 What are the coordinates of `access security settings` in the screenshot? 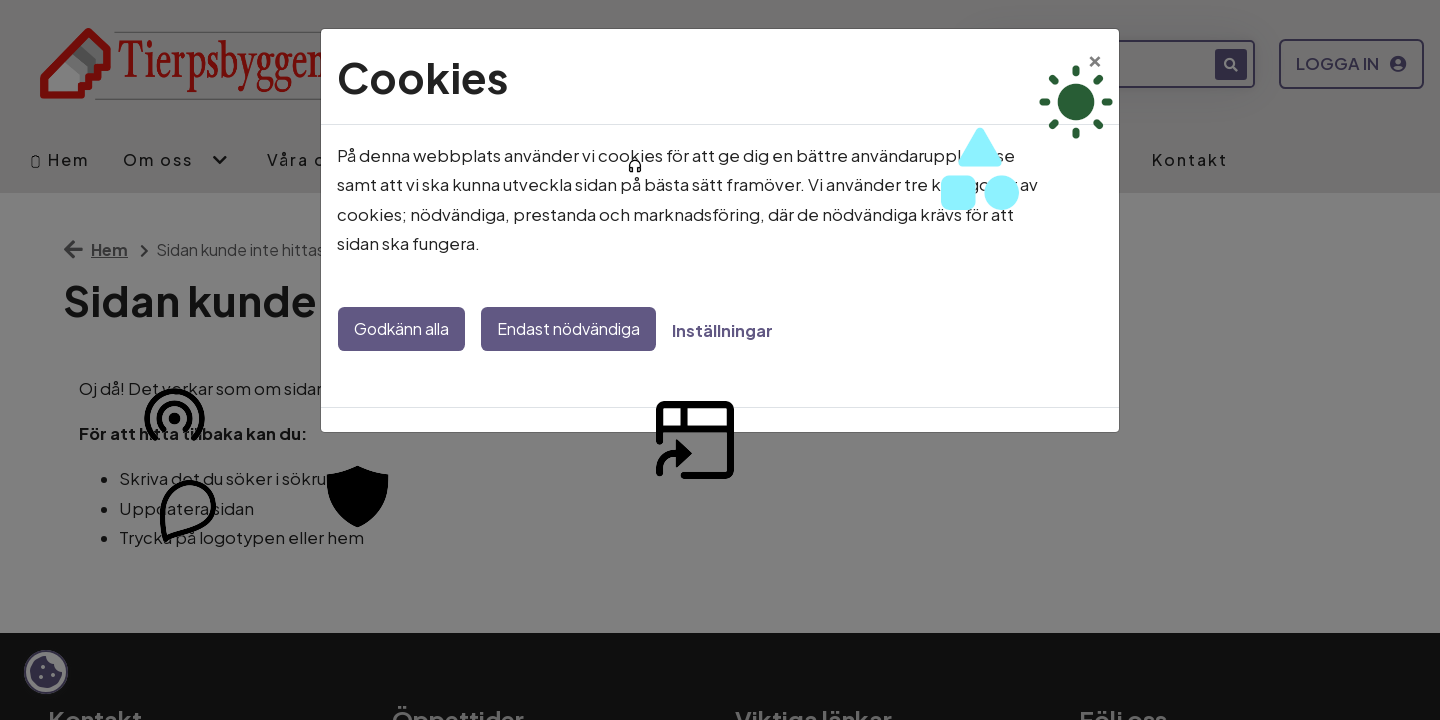 It's located at (357, 496).